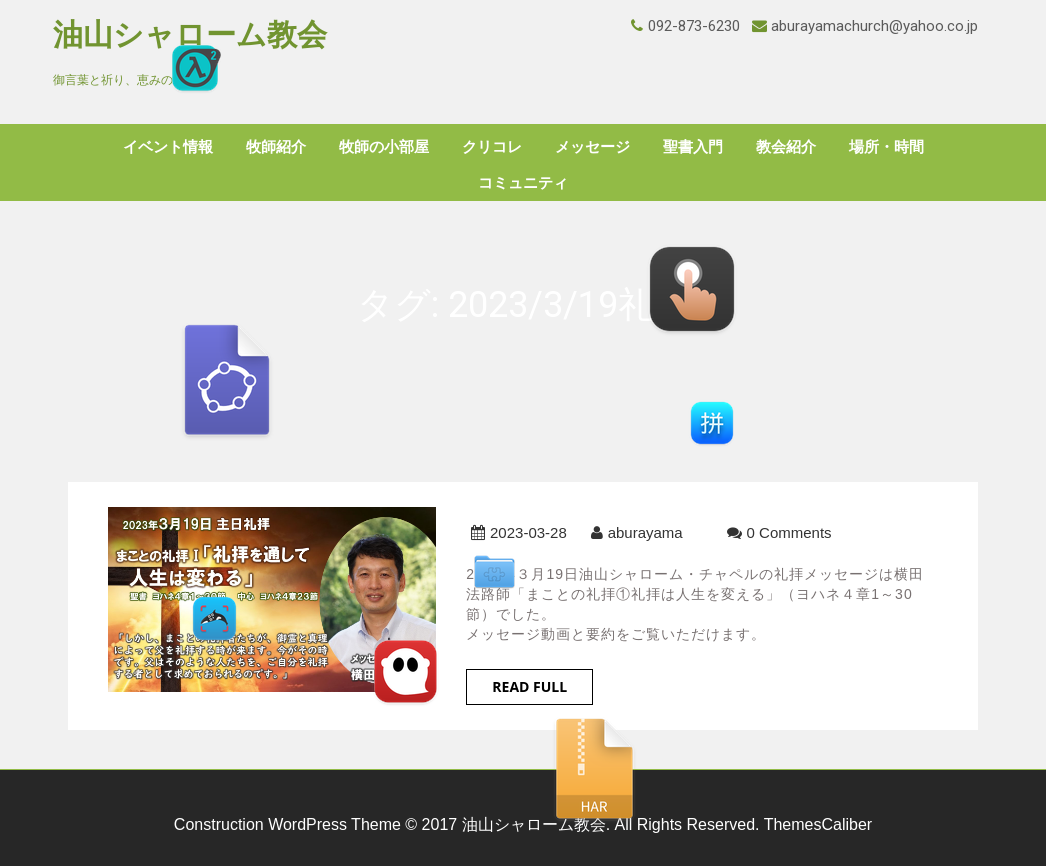 The image size is (1046, 866). I want to click on open ghostwriter app, so click(405, 671).